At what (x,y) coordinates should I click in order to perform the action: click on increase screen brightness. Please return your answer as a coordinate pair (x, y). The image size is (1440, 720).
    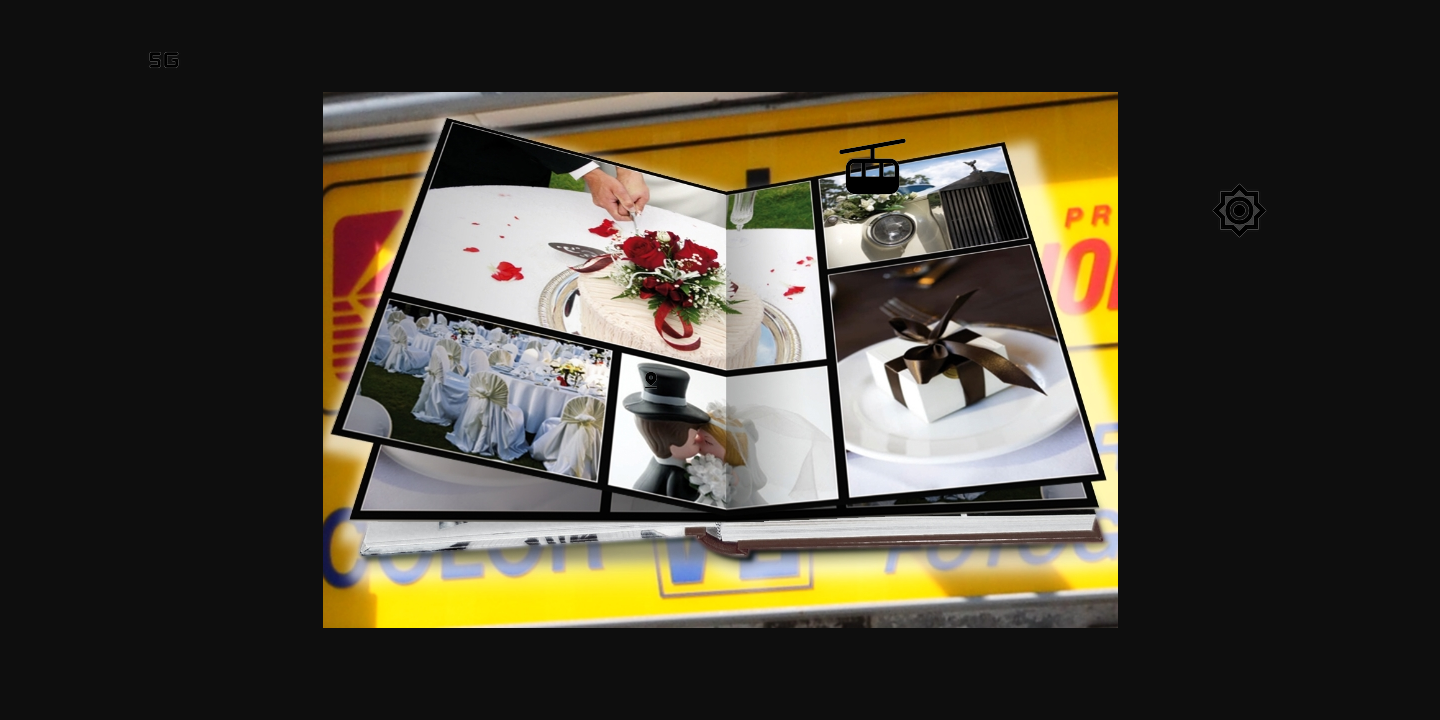
    Looking at the image, I should click on (1239, 210).